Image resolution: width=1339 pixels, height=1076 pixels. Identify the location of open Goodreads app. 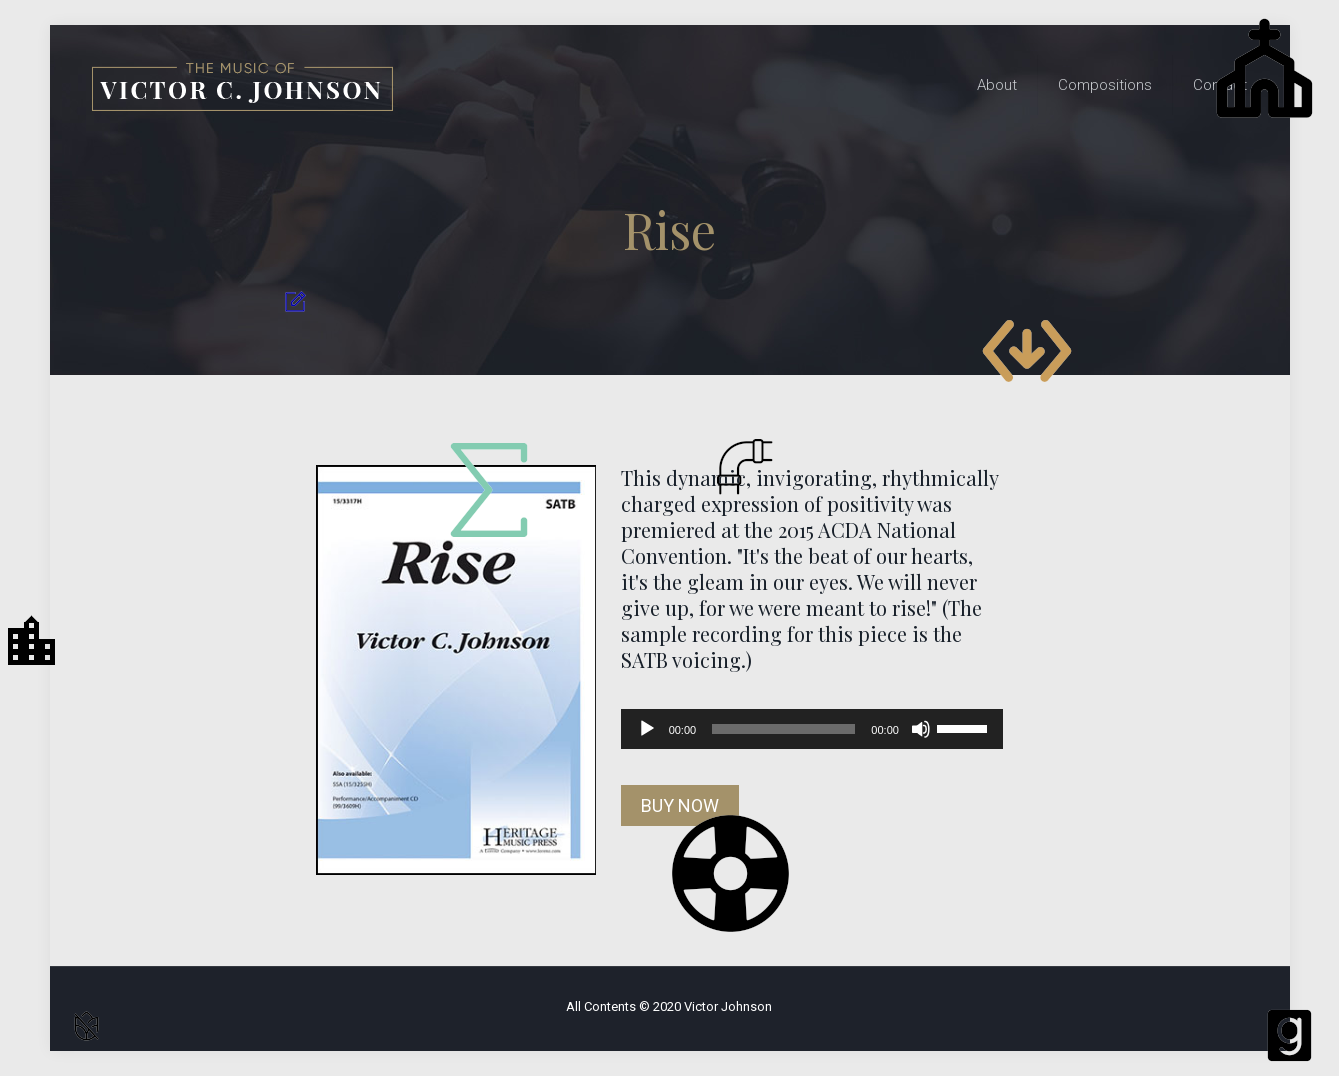
(1289, 1035).